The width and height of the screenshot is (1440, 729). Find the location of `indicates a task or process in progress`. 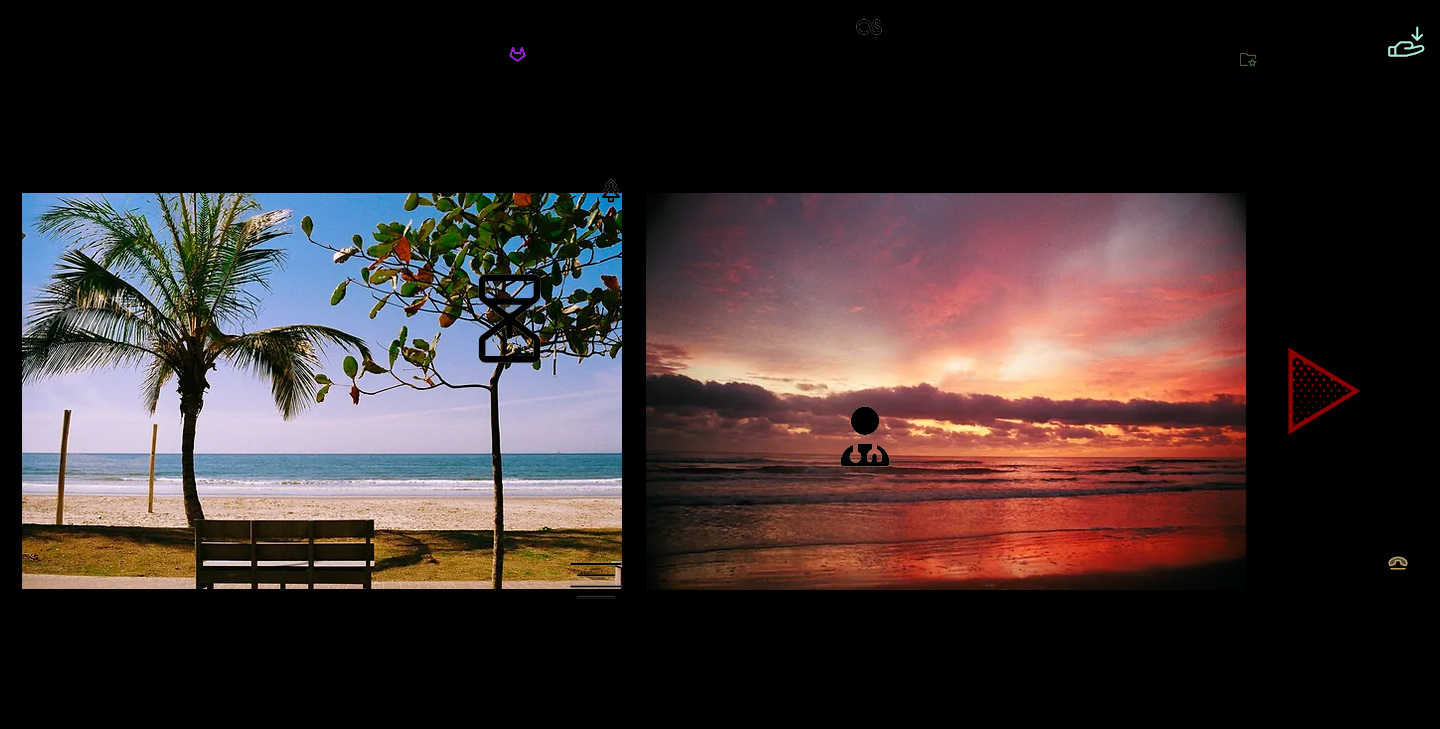

indicates a task or process in progress is located at coordinates (509, 318).